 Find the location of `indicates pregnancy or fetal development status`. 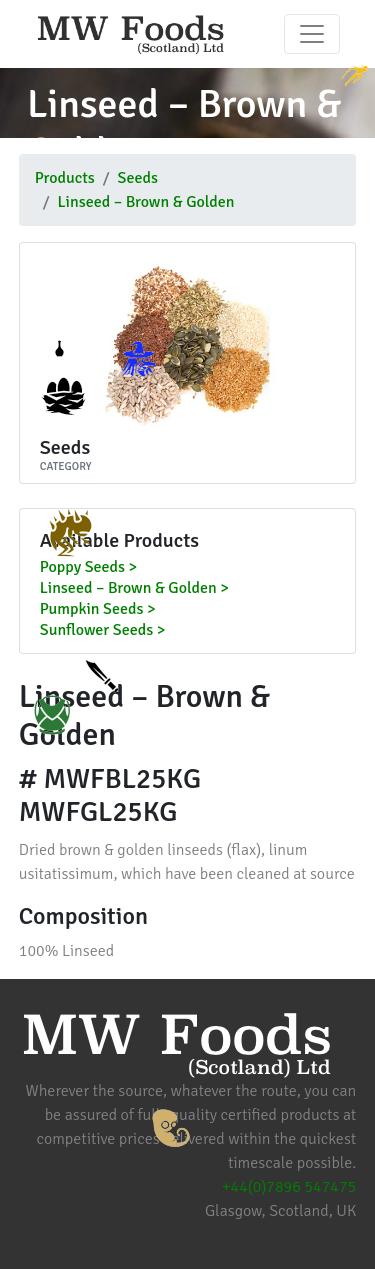

indicates pregnancy or fetal development status is located at coordinates (171, 1128).